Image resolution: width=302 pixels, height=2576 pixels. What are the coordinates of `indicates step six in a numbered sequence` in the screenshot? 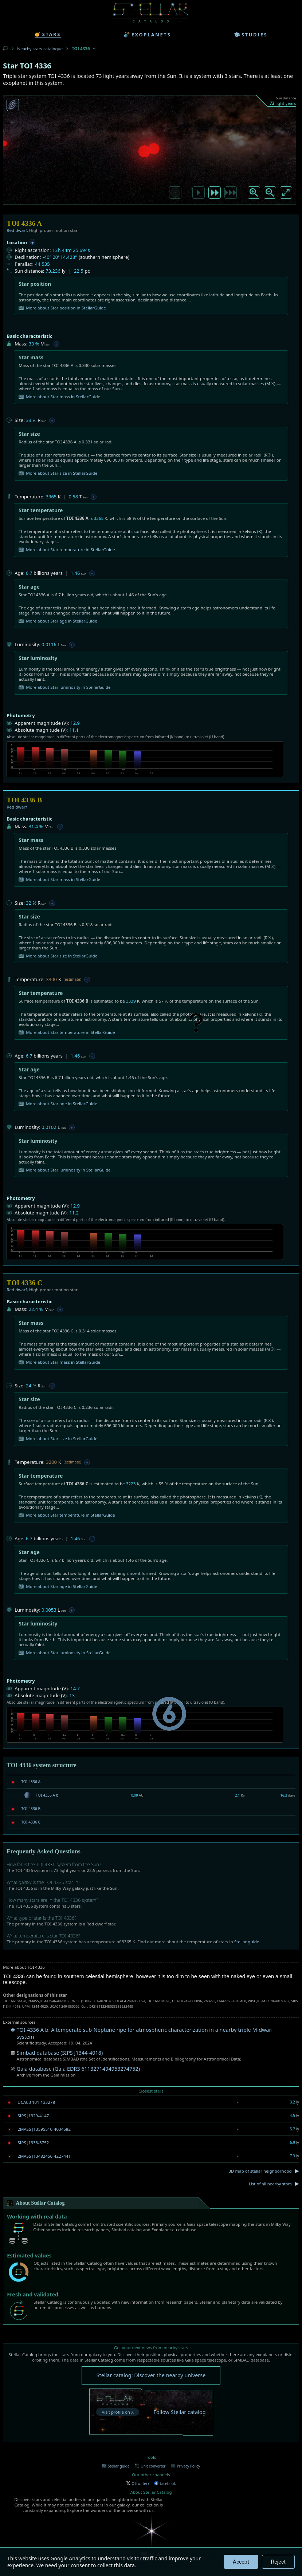 It's located at (169, 1714).